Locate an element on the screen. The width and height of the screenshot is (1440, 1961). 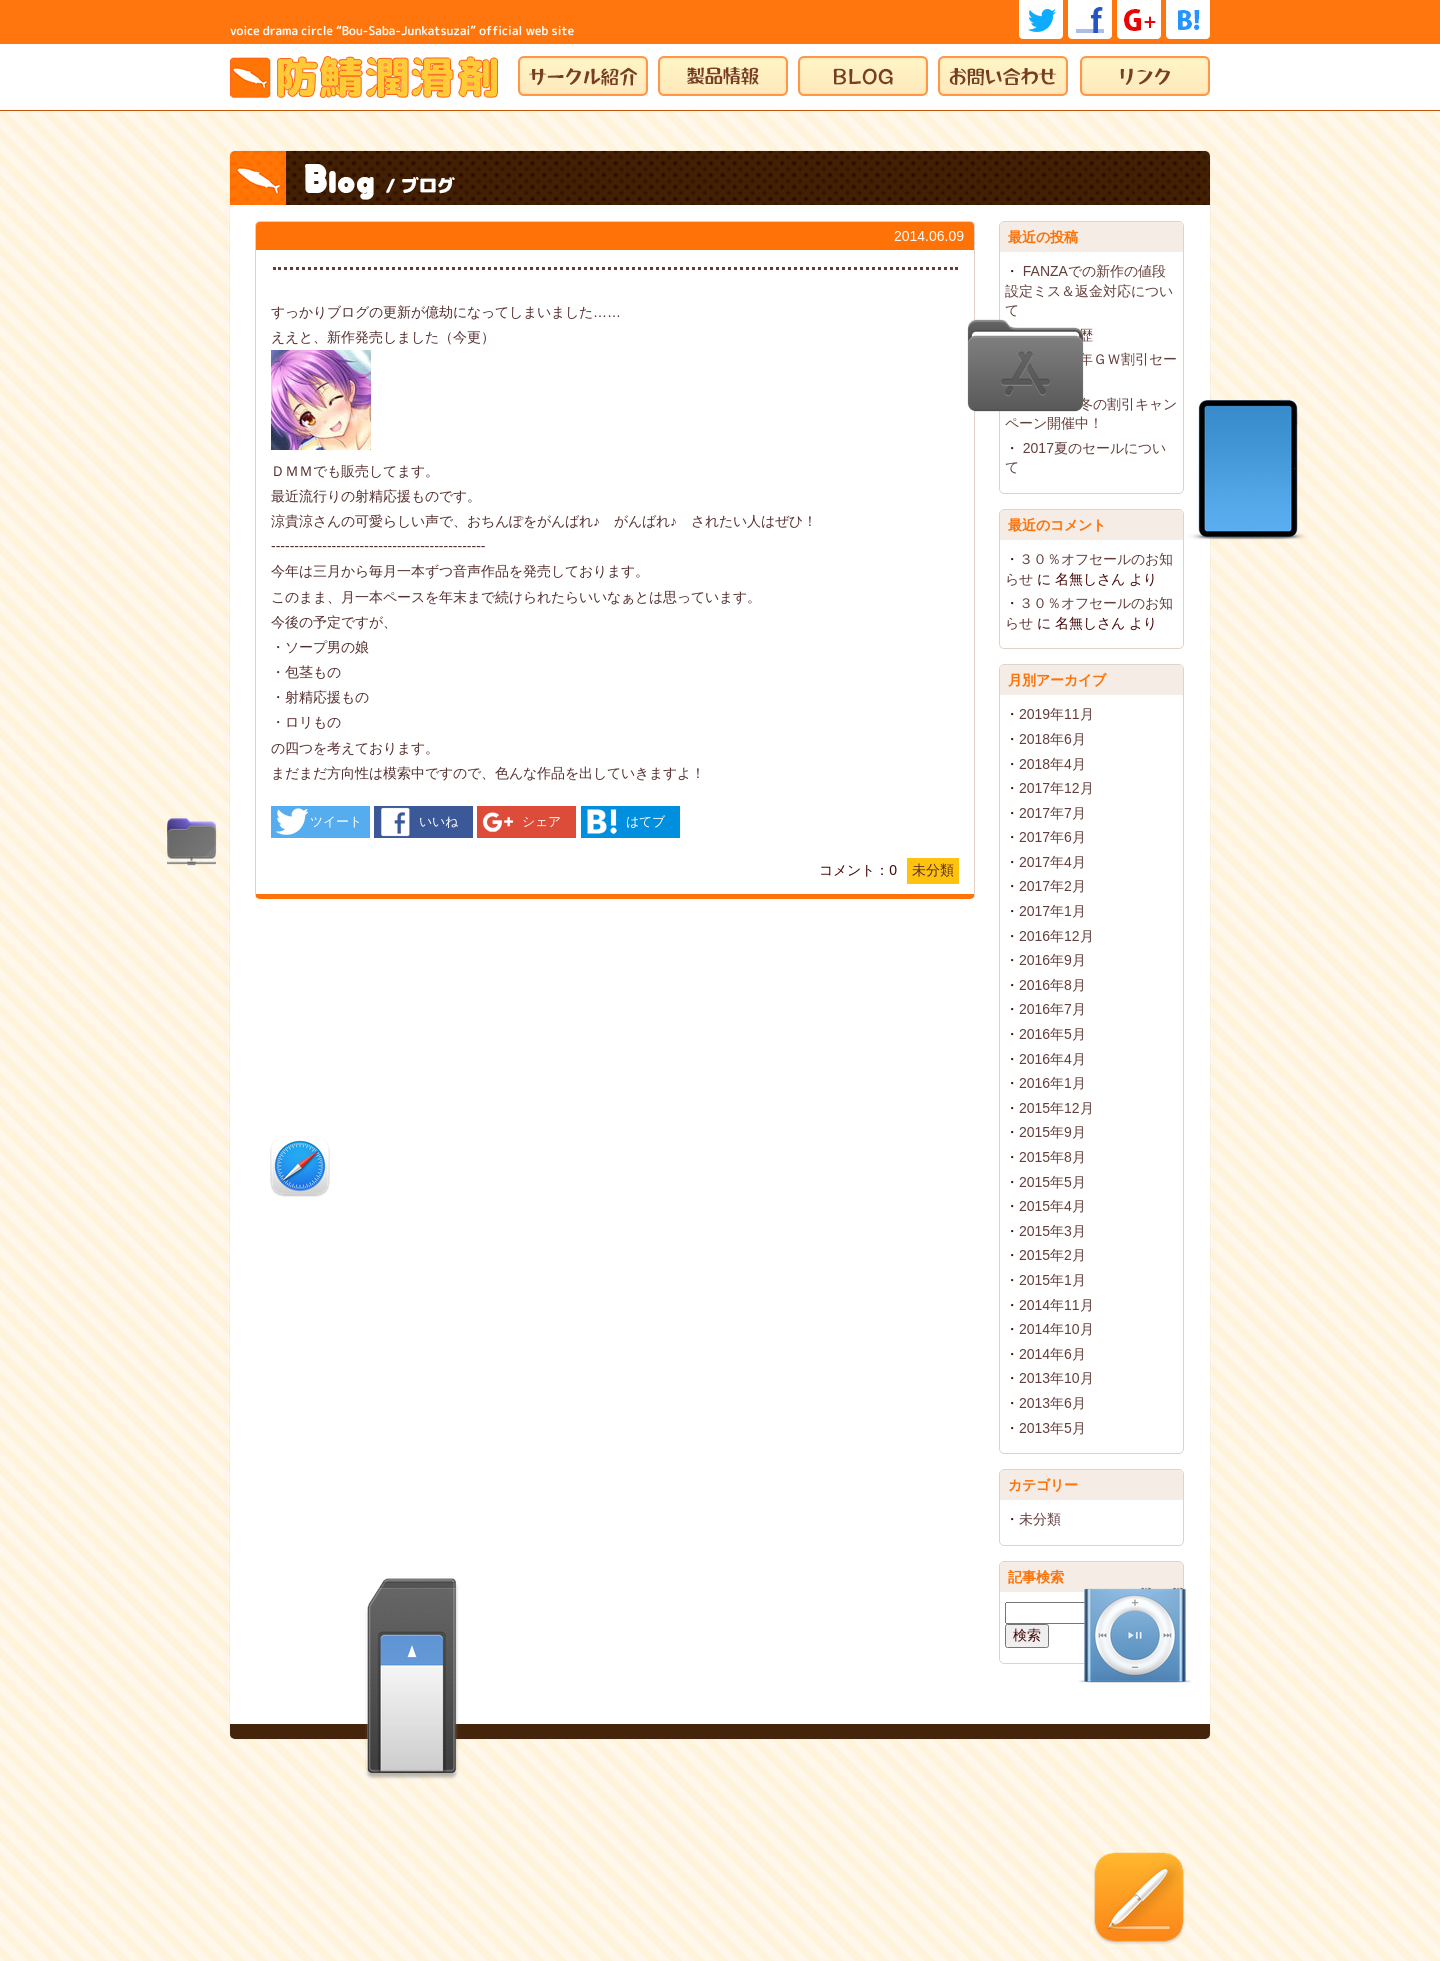
open Safari web browser is located at coordinates (300, 1166).